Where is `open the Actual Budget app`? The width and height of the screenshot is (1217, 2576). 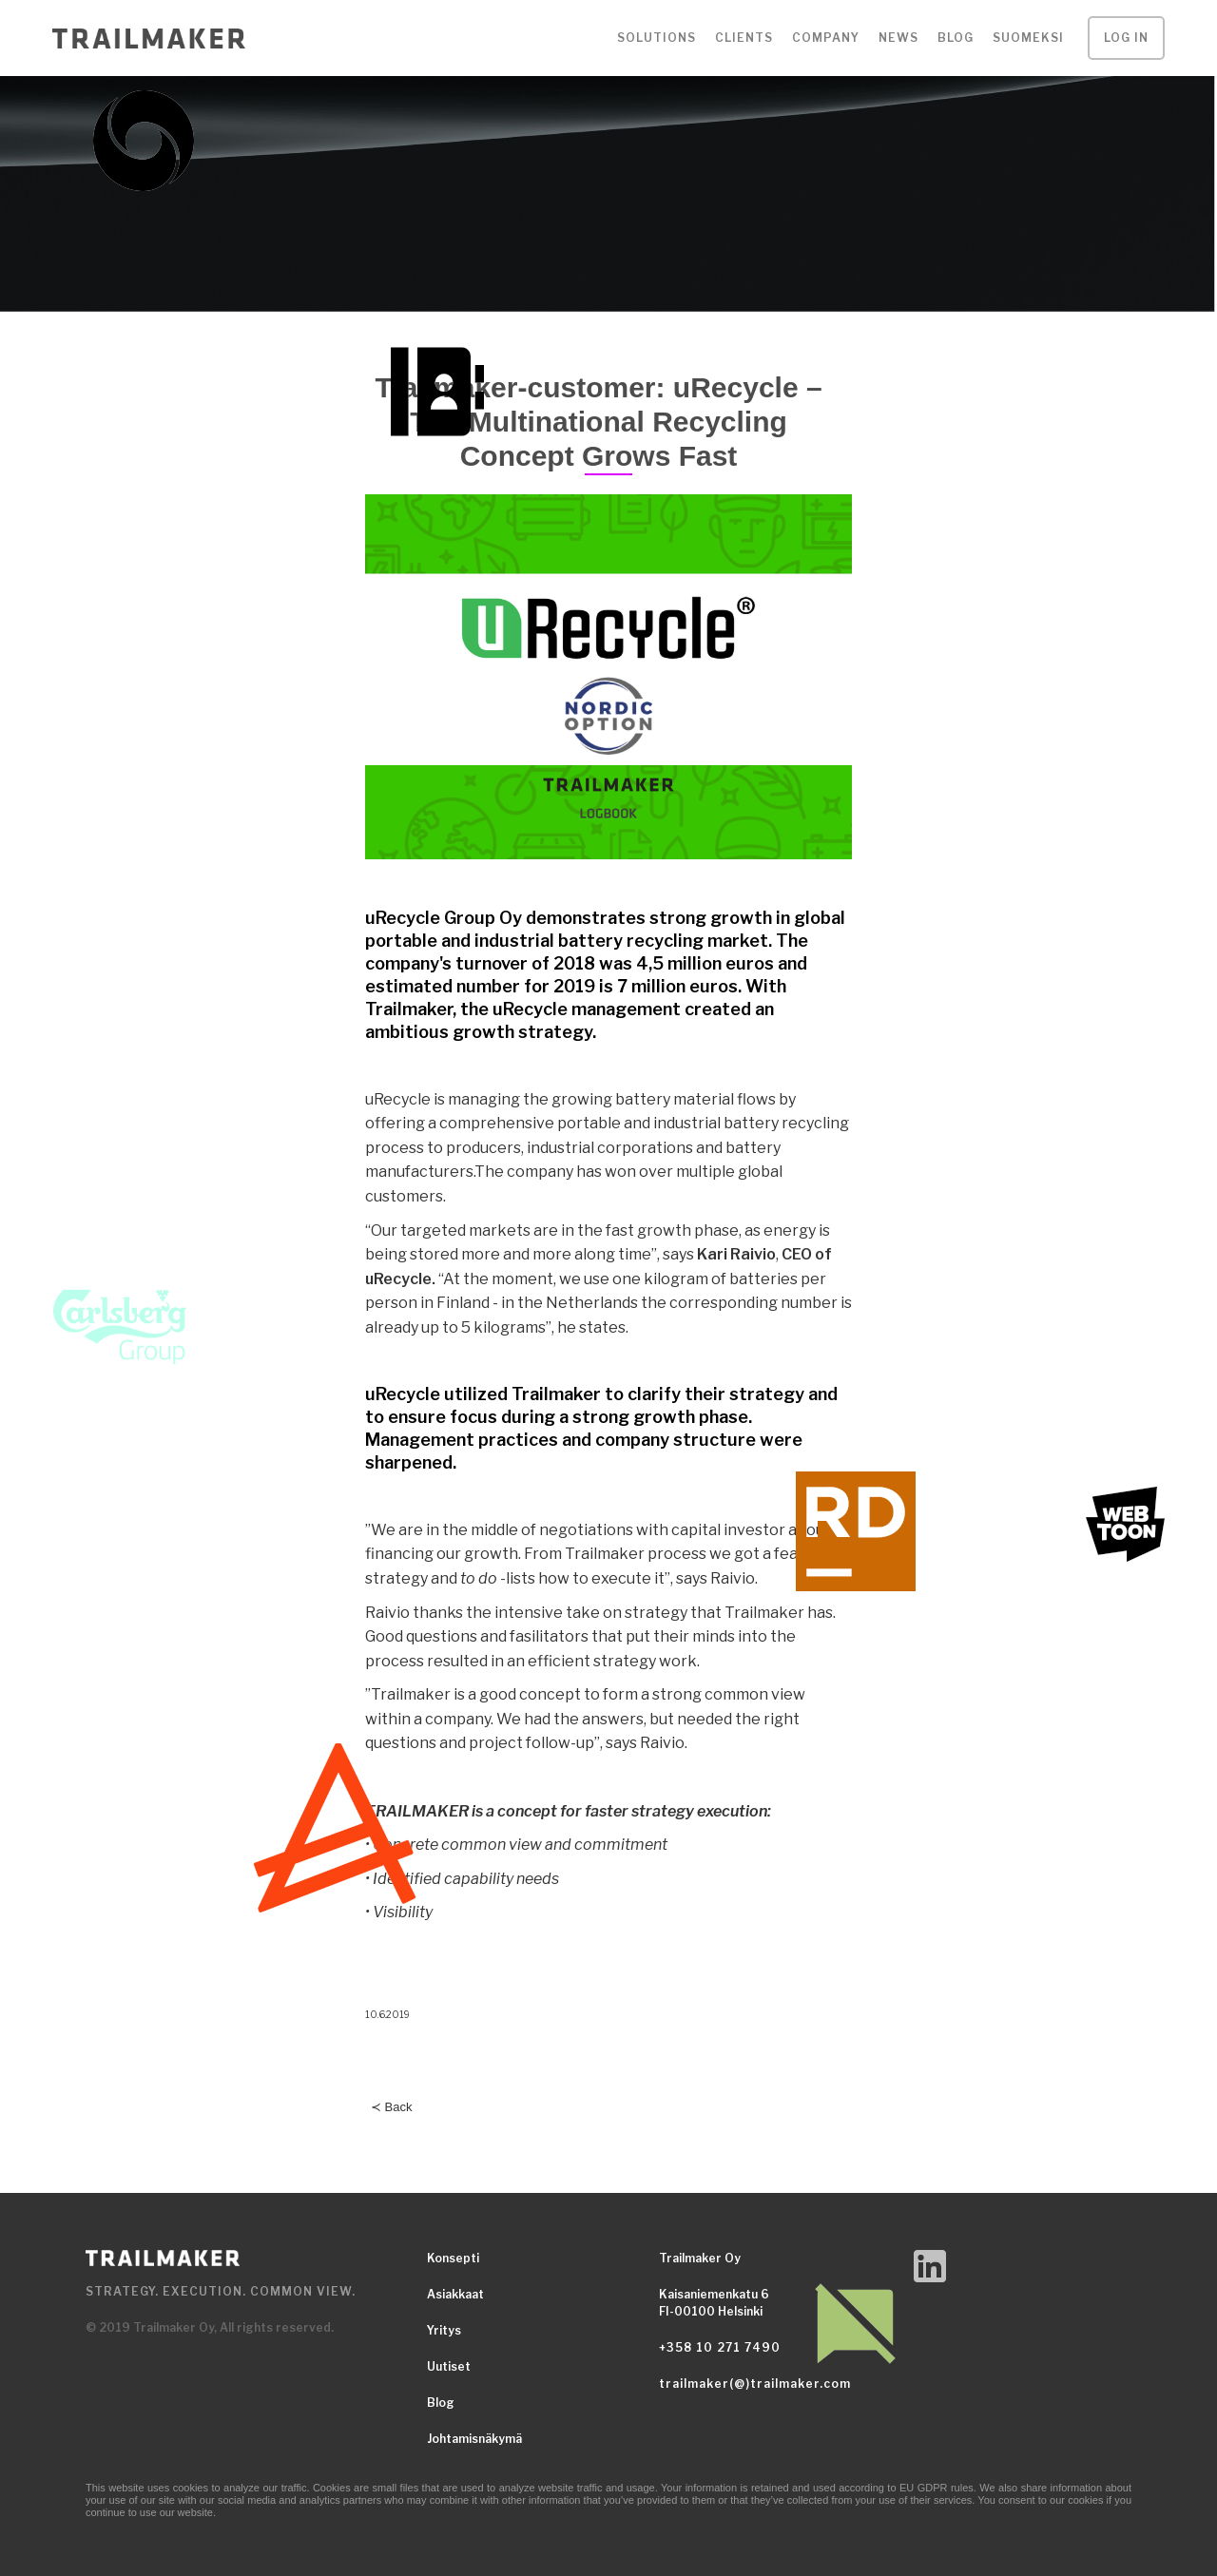
open the Actual Budget app is located at coordinates (335, 1828).